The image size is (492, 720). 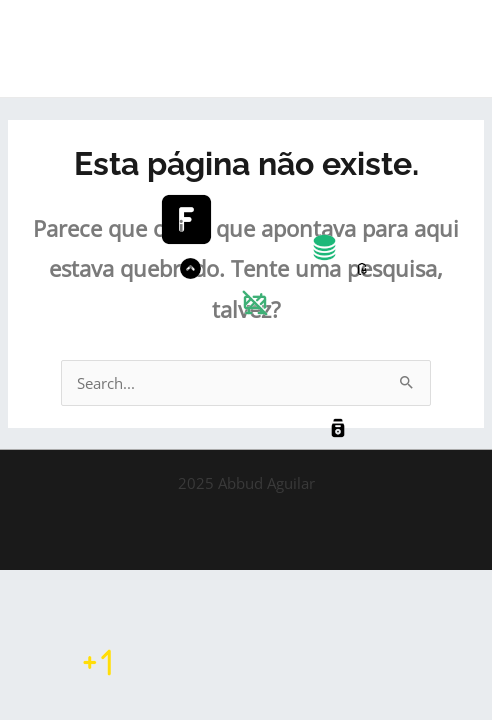 I want to click on scroll to top of page, so click(x=190, y=268).